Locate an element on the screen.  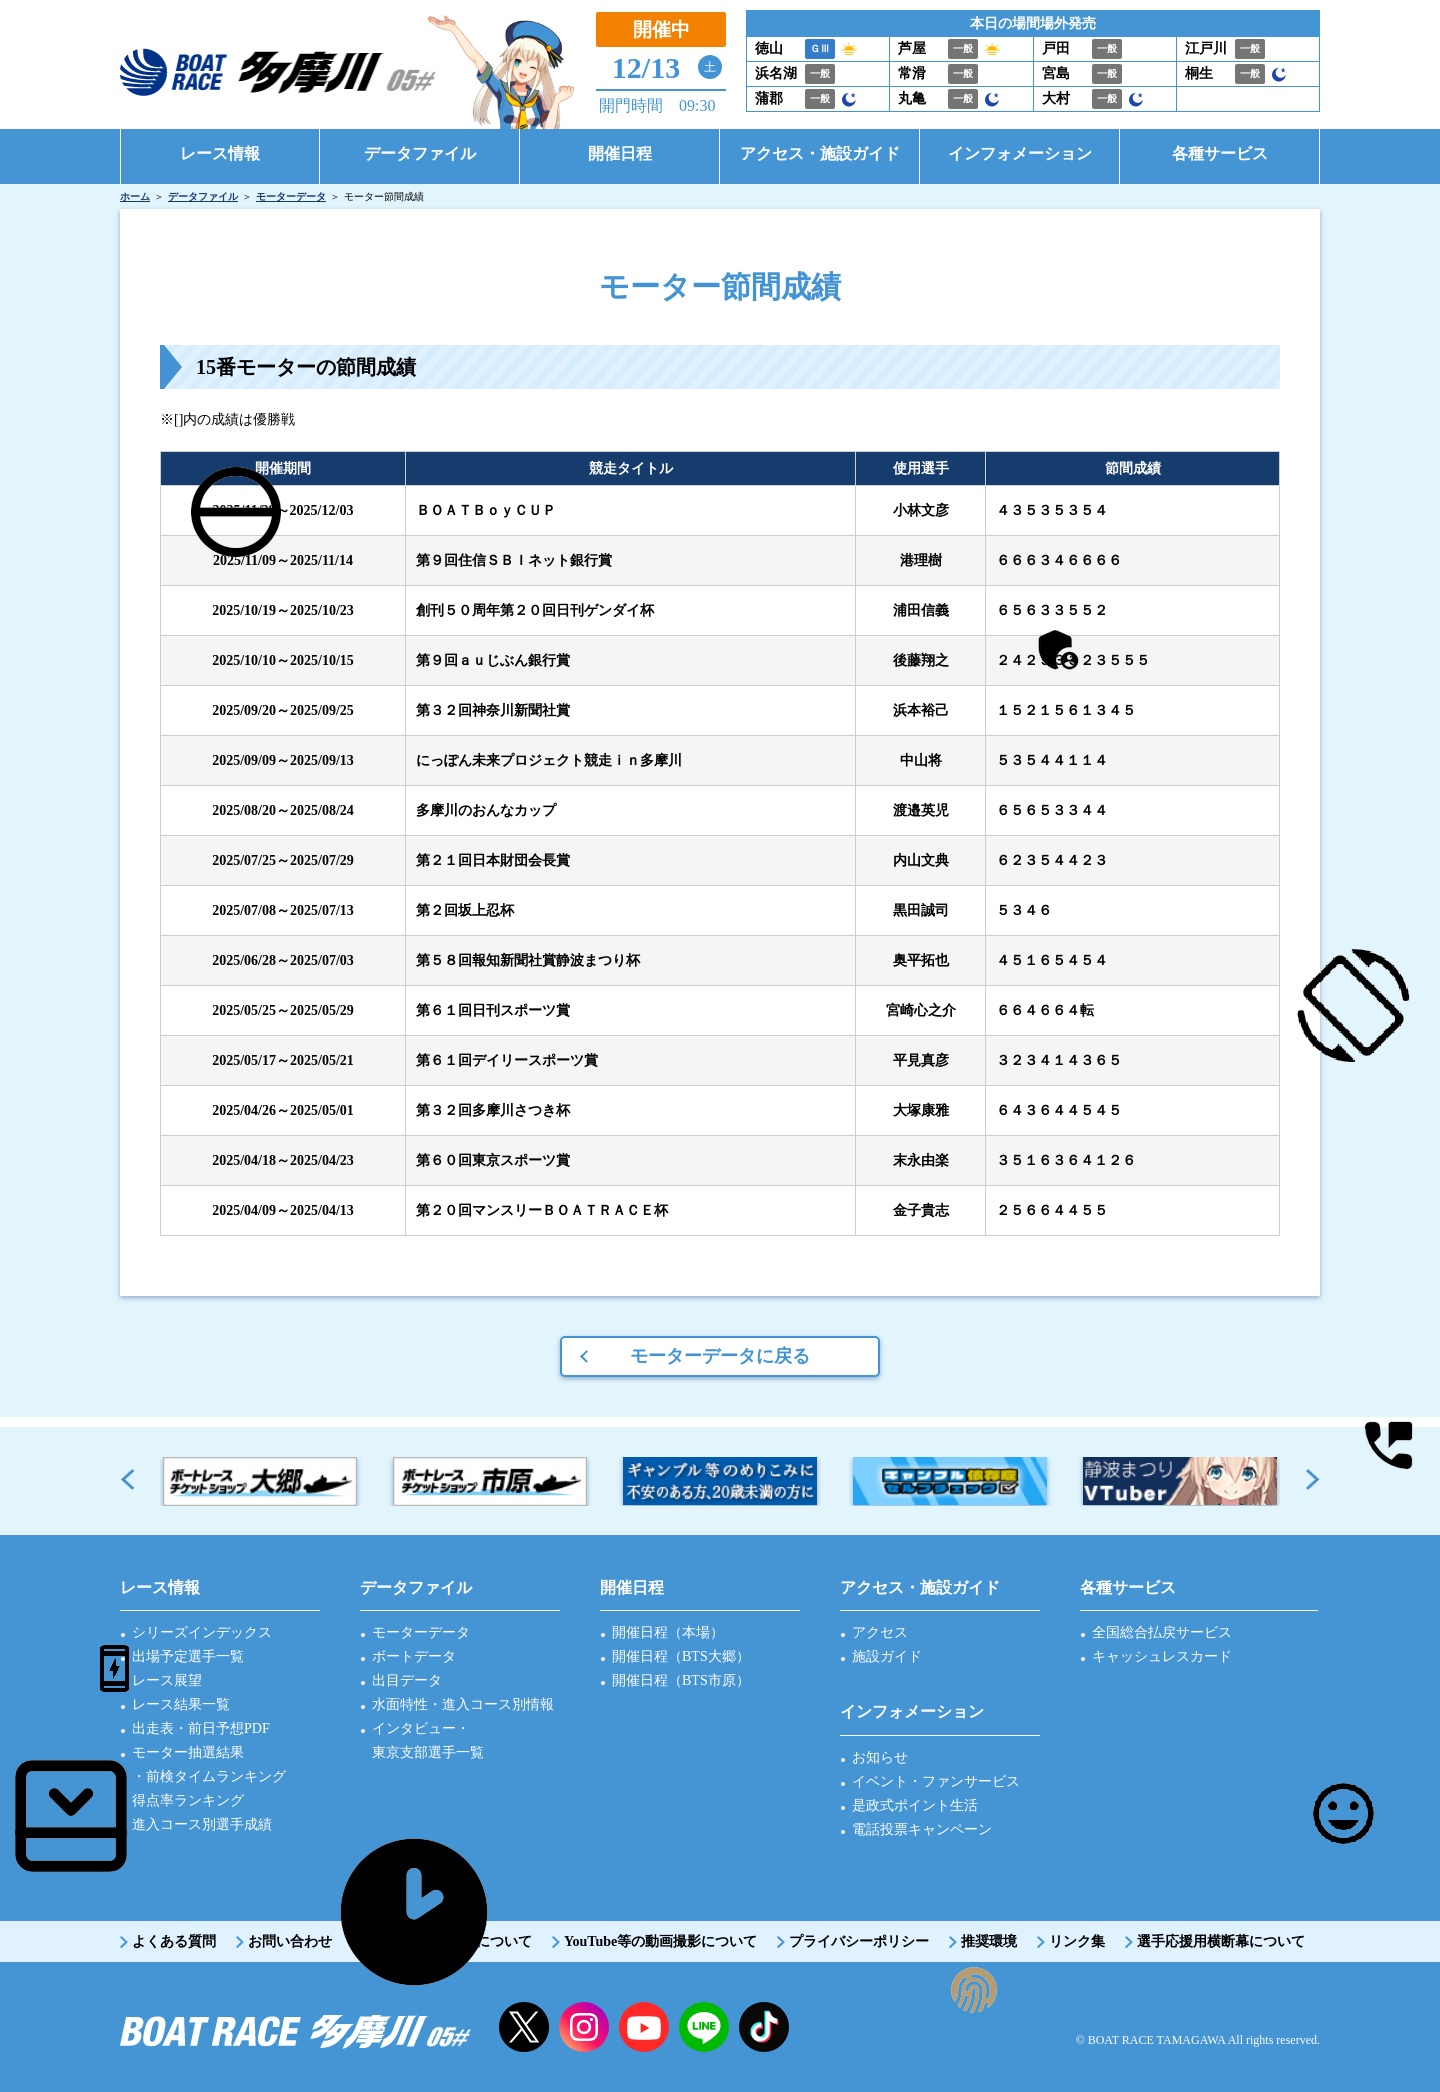
tag people in a photo is located at coordinates (1343, 1813).